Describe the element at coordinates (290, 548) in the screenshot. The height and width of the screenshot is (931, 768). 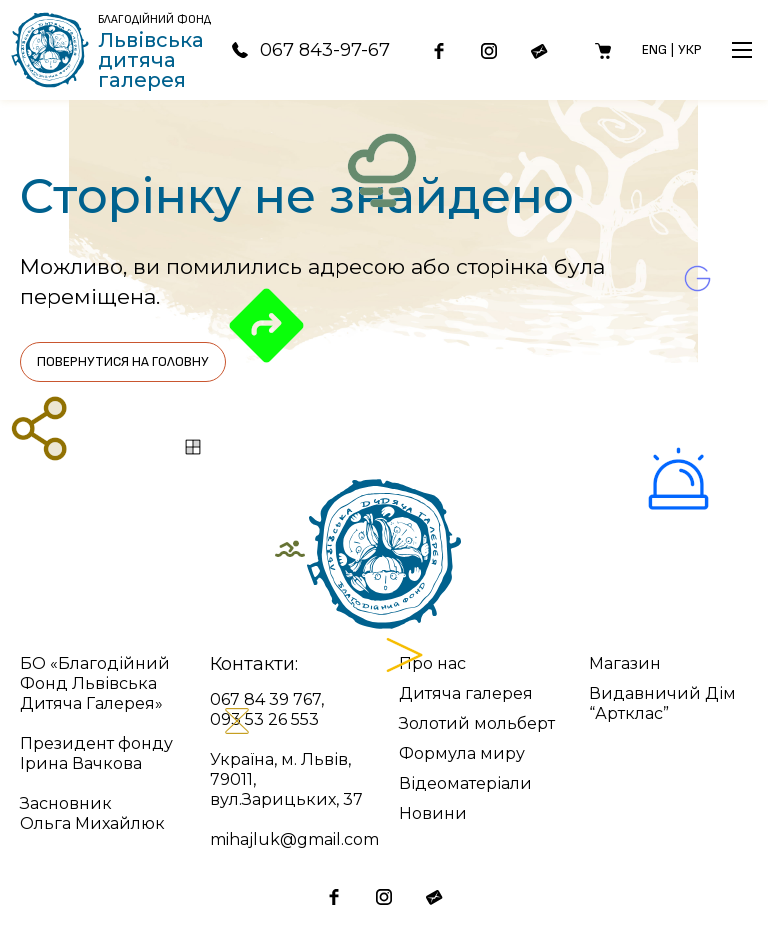
I see `access swimming or pool activities` at that location.